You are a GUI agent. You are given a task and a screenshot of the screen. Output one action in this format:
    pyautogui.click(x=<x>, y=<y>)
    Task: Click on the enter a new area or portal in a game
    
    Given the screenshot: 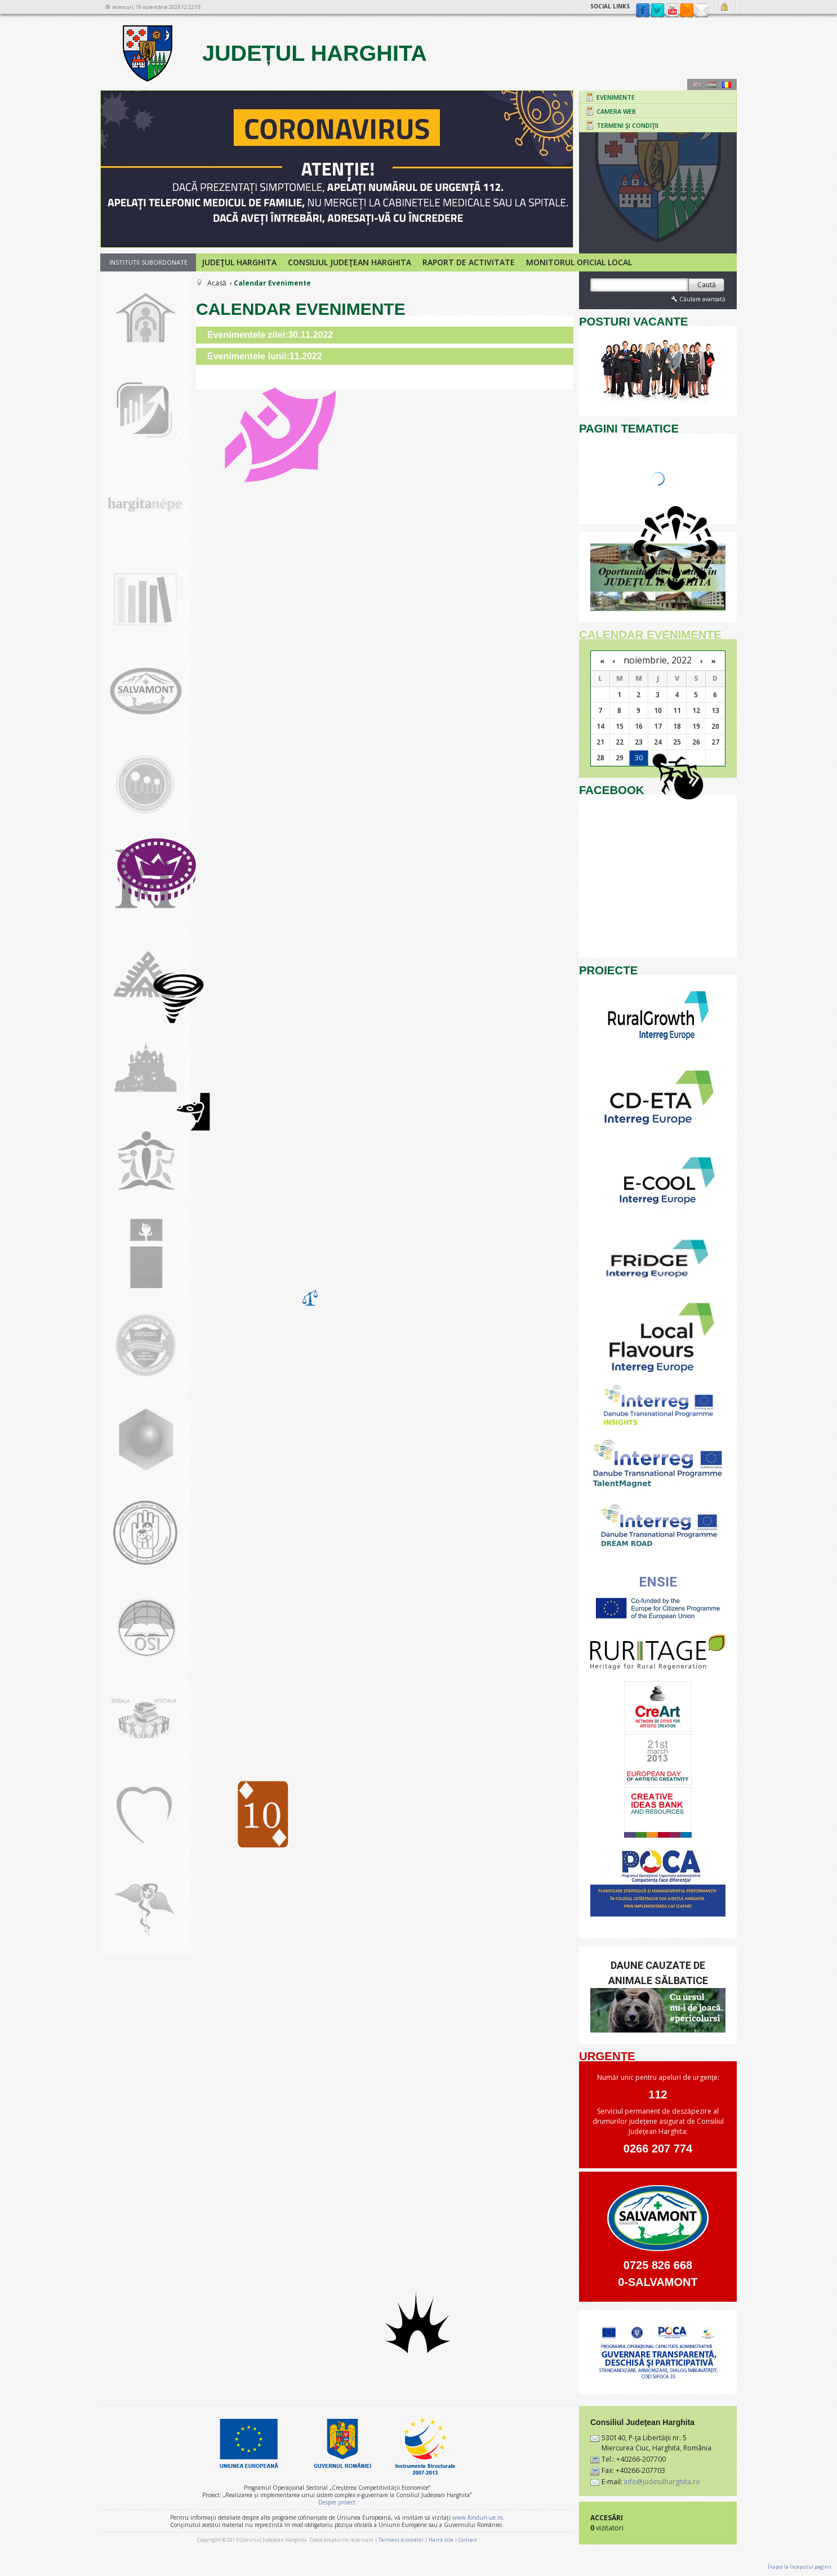 What is the action you would take?
    pyautogui.click(x=417, y=2323)
    